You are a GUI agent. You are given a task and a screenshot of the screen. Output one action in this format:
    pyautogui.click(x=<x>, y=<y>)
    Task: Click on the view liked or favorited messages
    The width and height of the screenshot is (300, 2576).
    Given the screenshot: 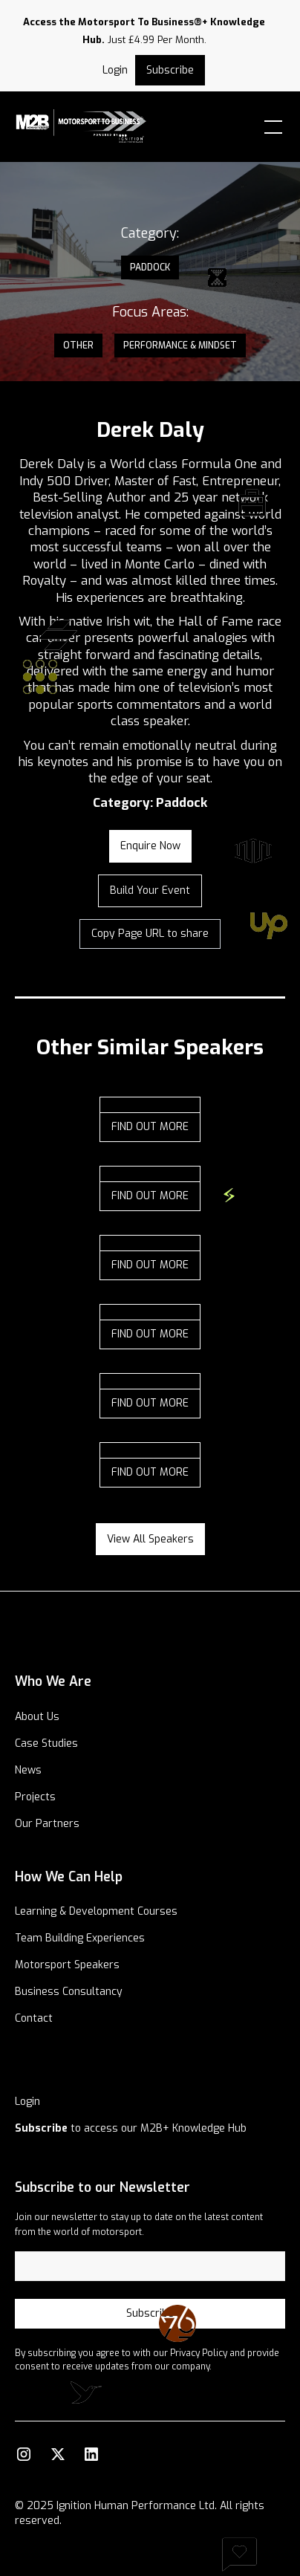 What is the action you would take?
    pyautogui.click(x=239, y=2553)
    